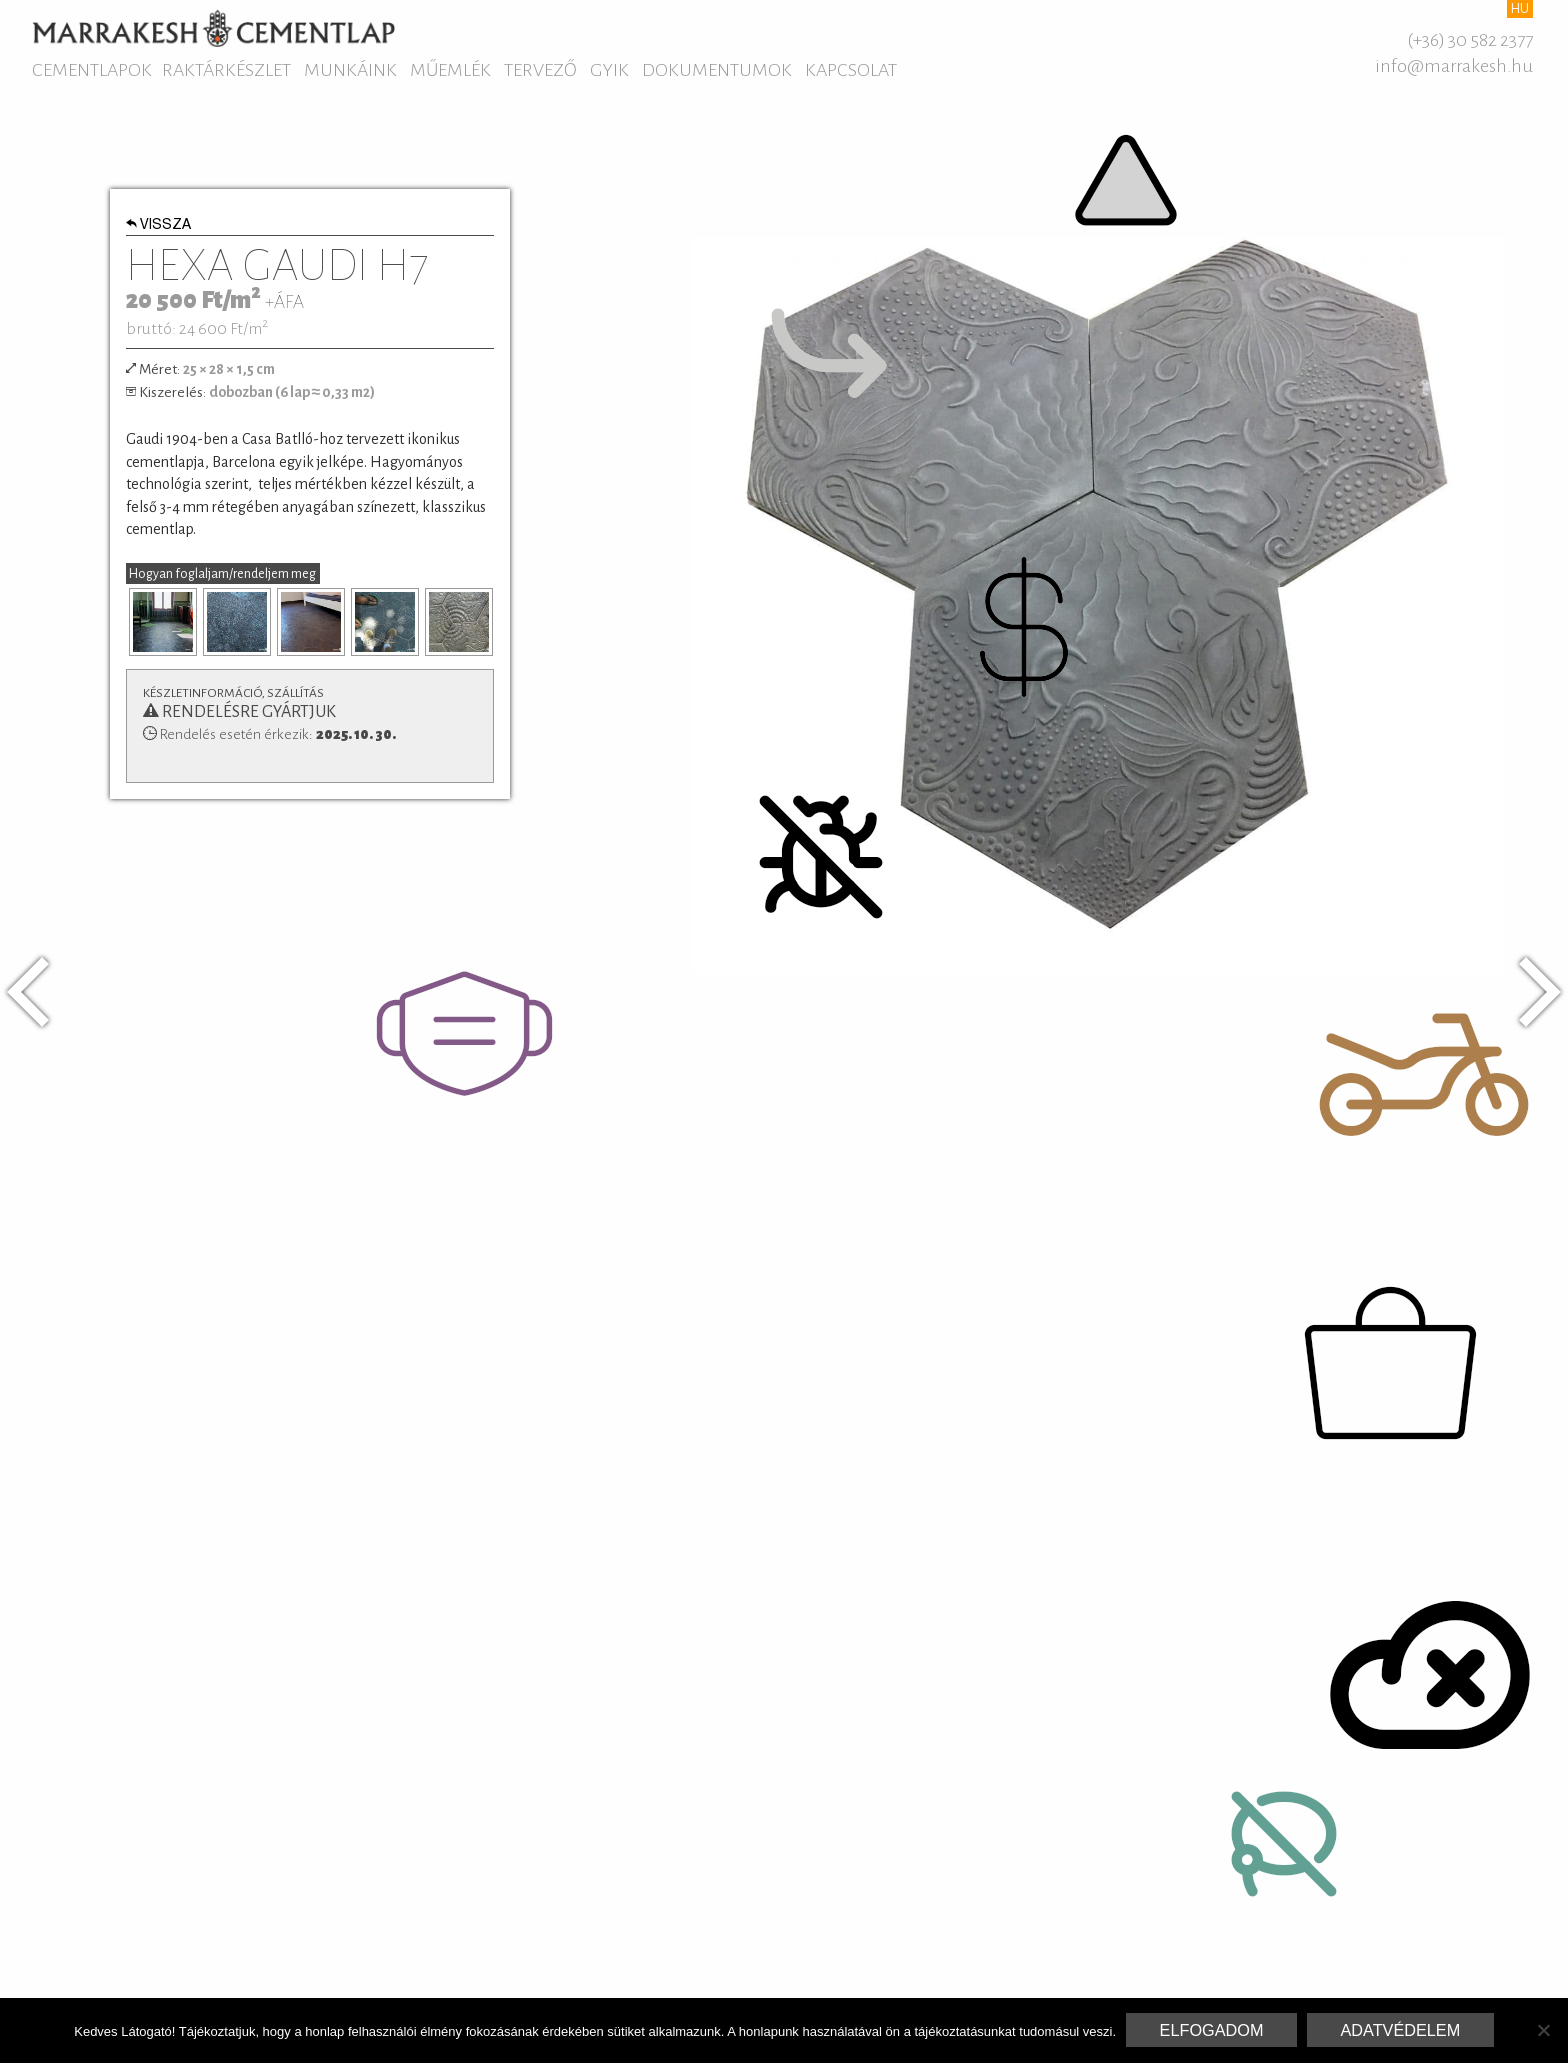 The width and height of the screenshot is (1568, 2063). What do you see at coordinates (1284, 1844) in the screenshot?
I see `disable lasso selection tool` at bounding box center [1284, 1844].